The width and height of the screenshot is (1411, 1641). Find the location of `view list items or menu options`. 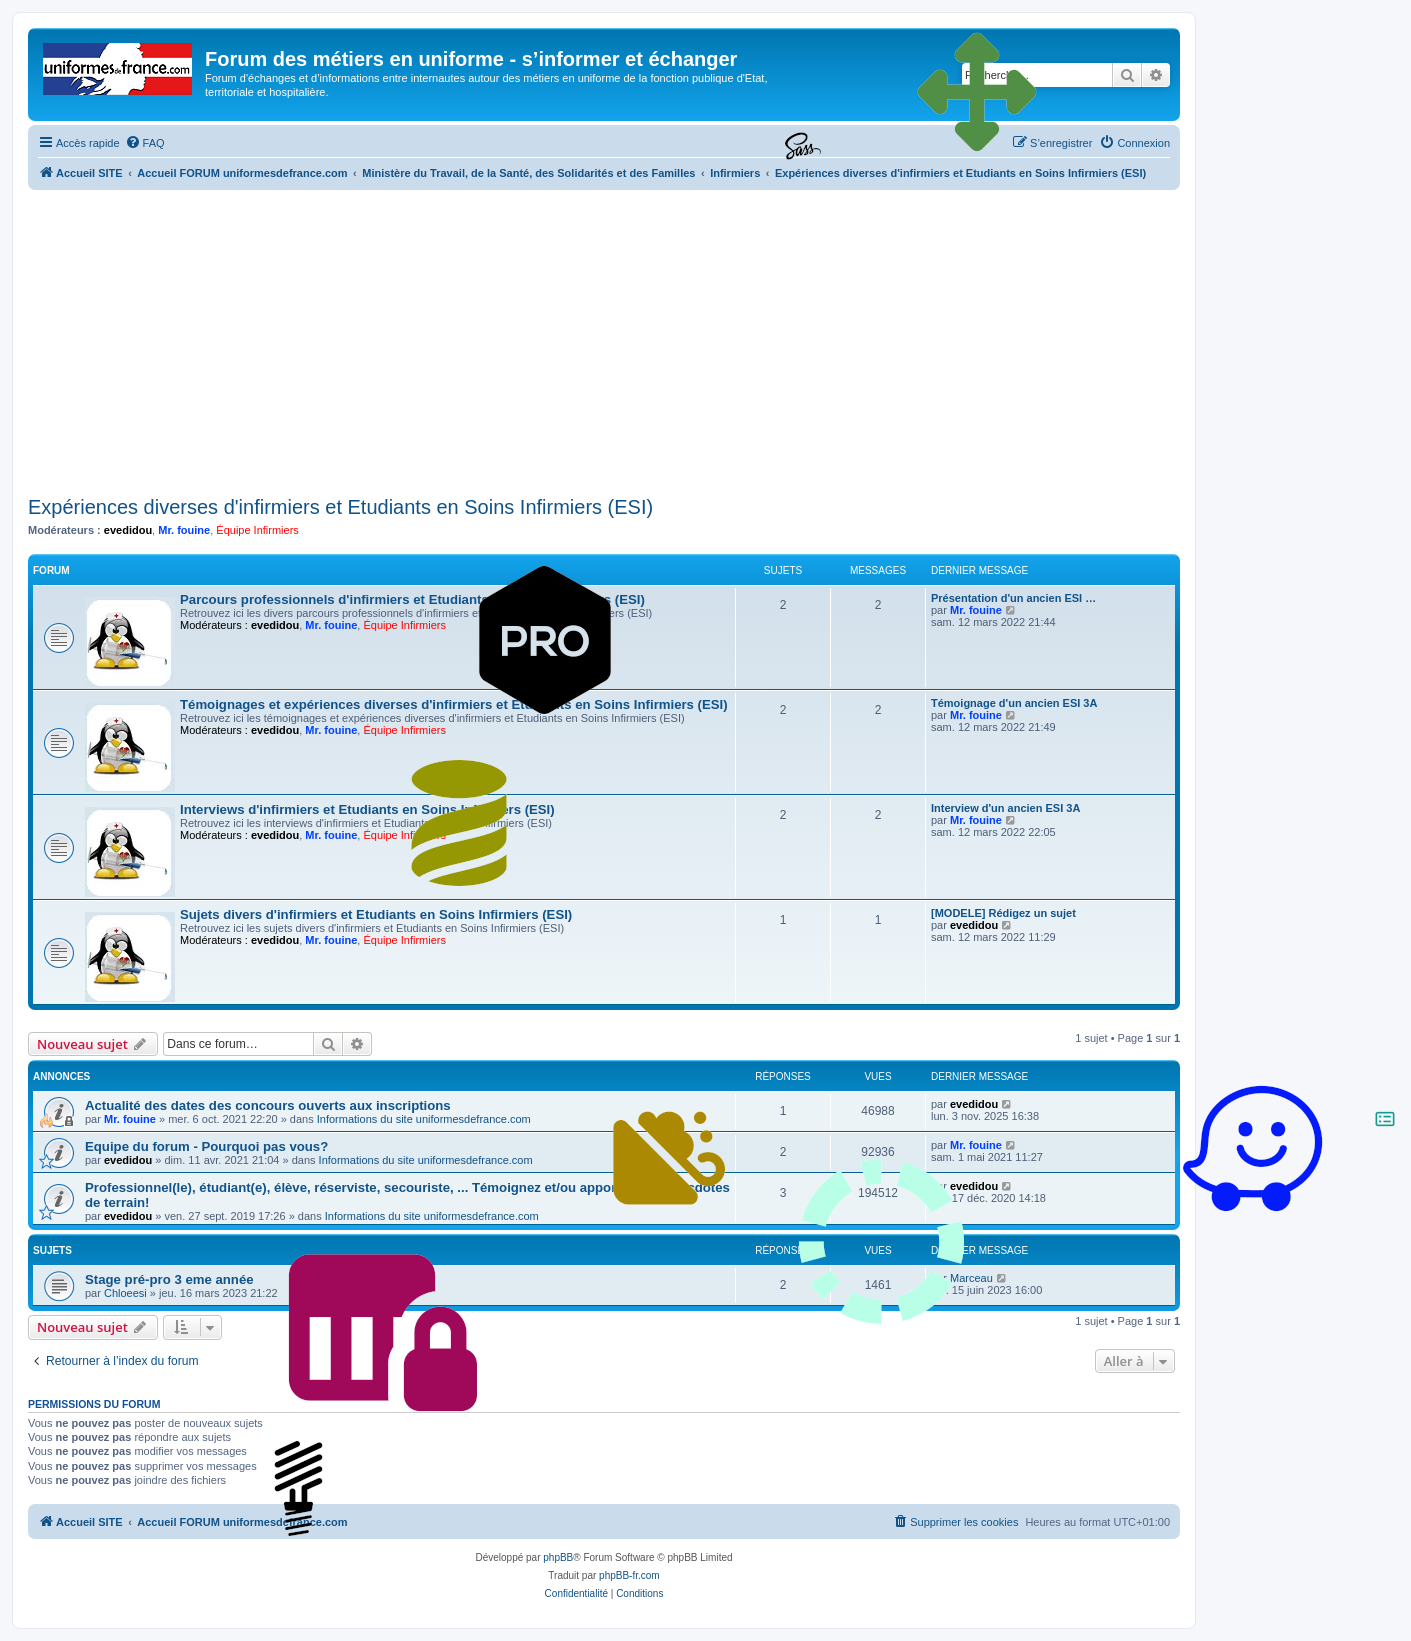

view list items or menu options is located at coordinates (1385, 1119).